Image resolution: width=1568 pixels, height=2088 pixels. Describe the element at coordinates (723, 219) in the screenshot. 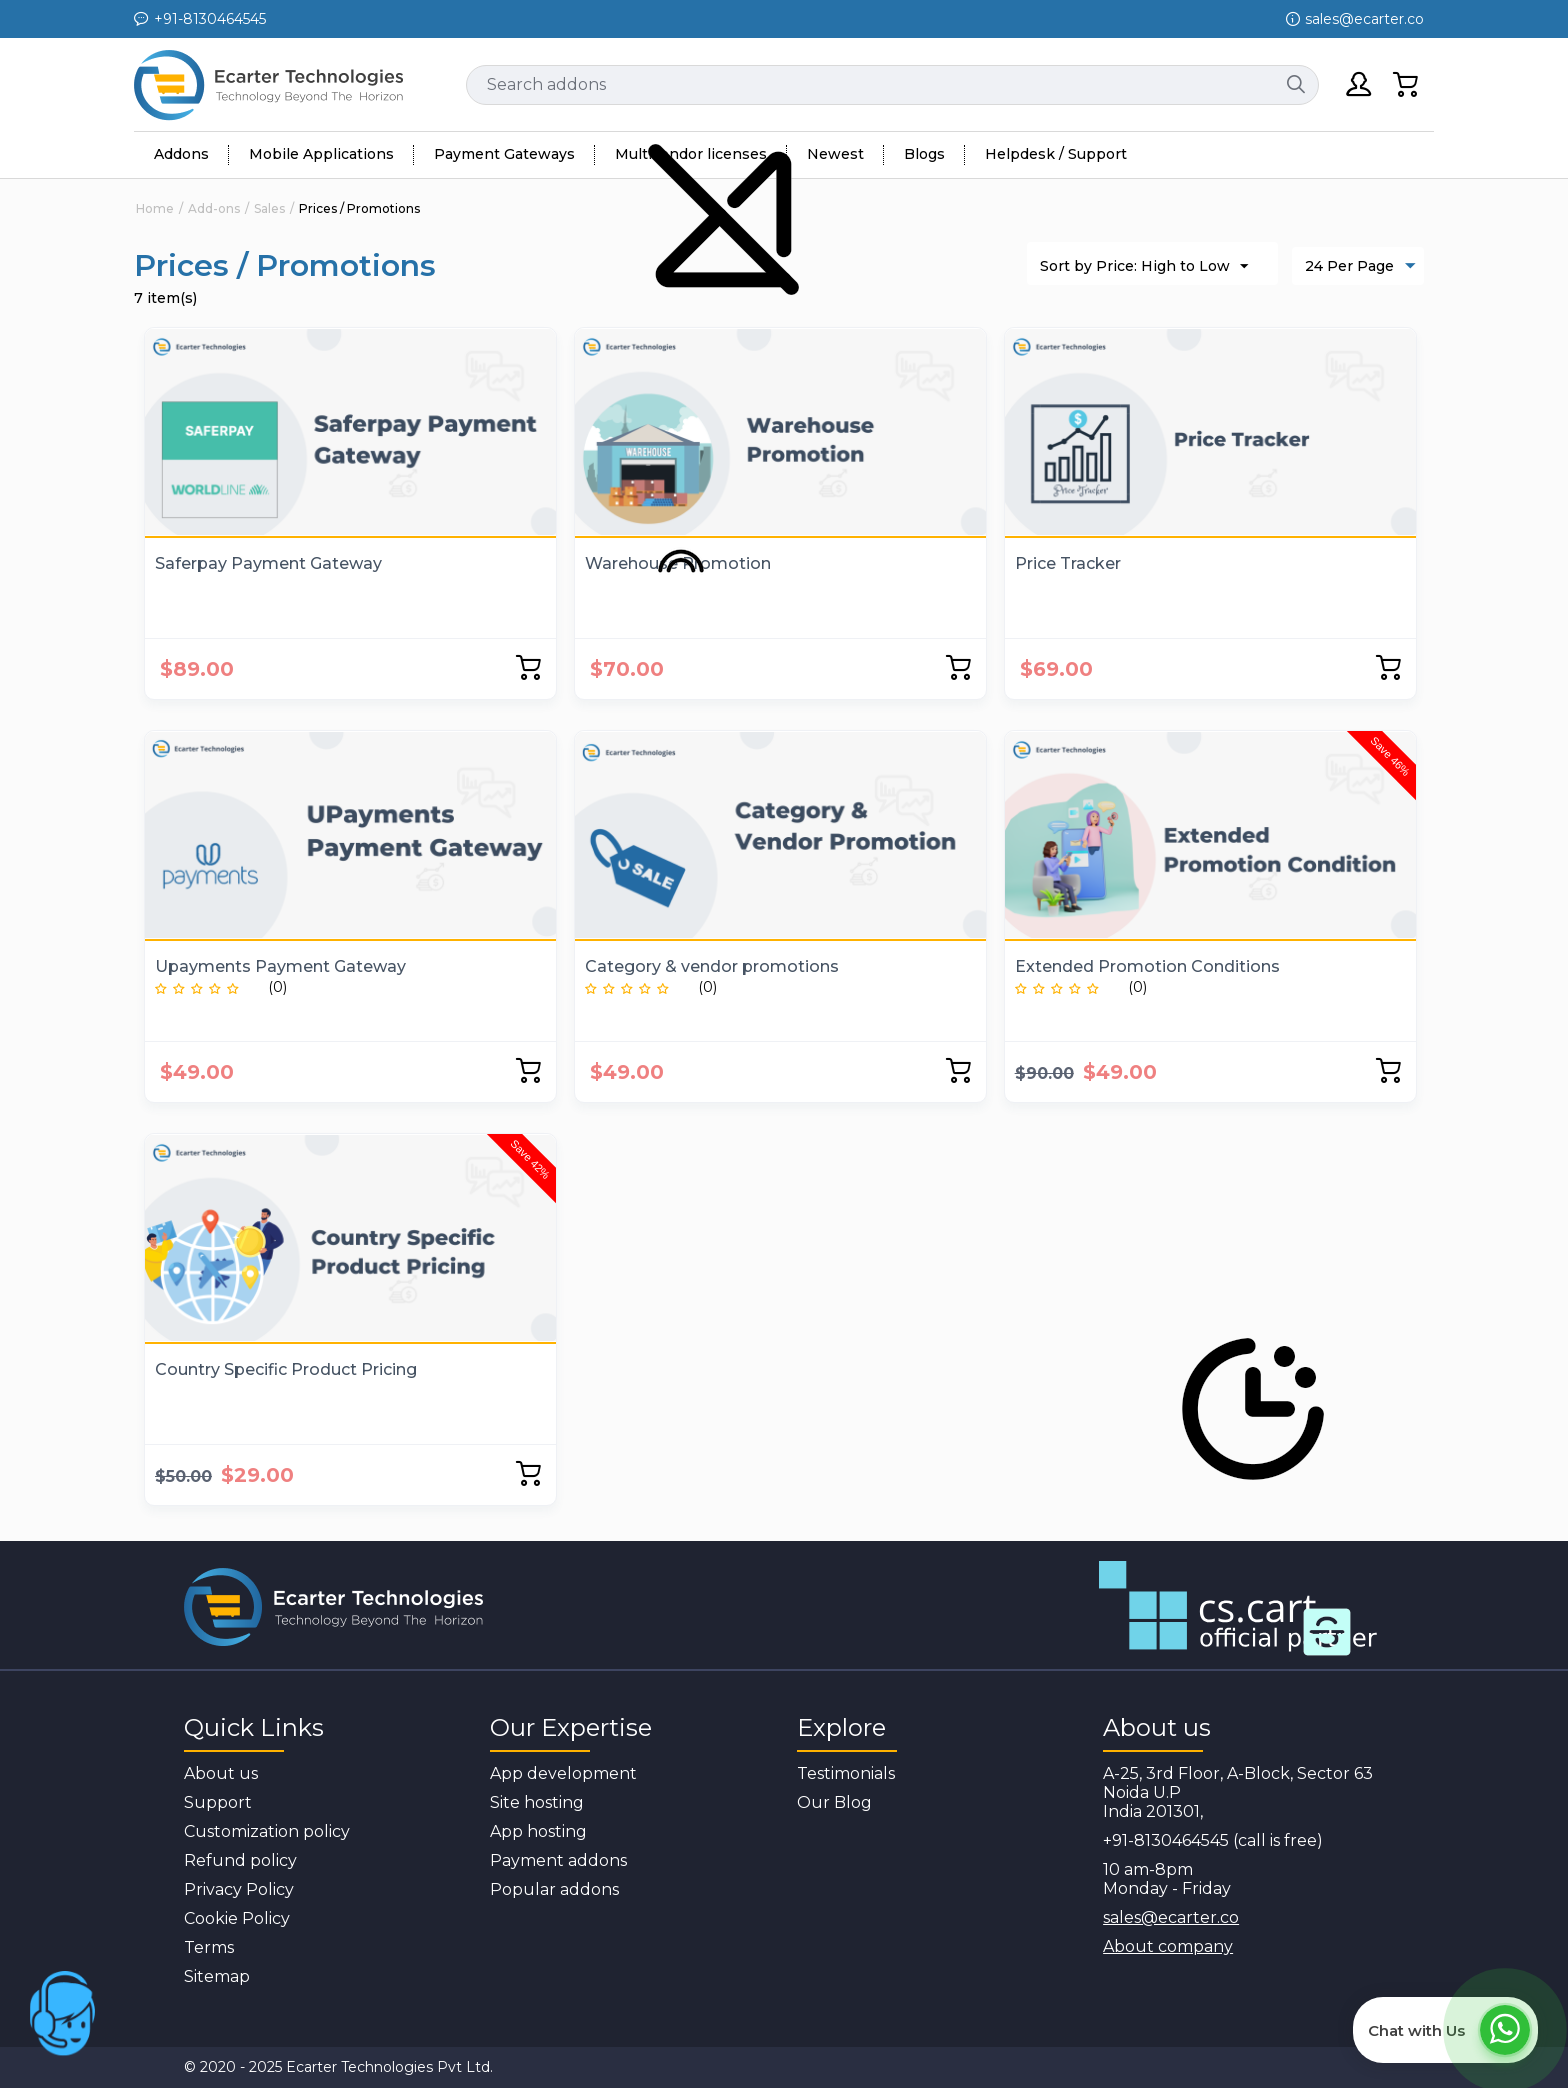

I see `no cellular signal available` at that location.